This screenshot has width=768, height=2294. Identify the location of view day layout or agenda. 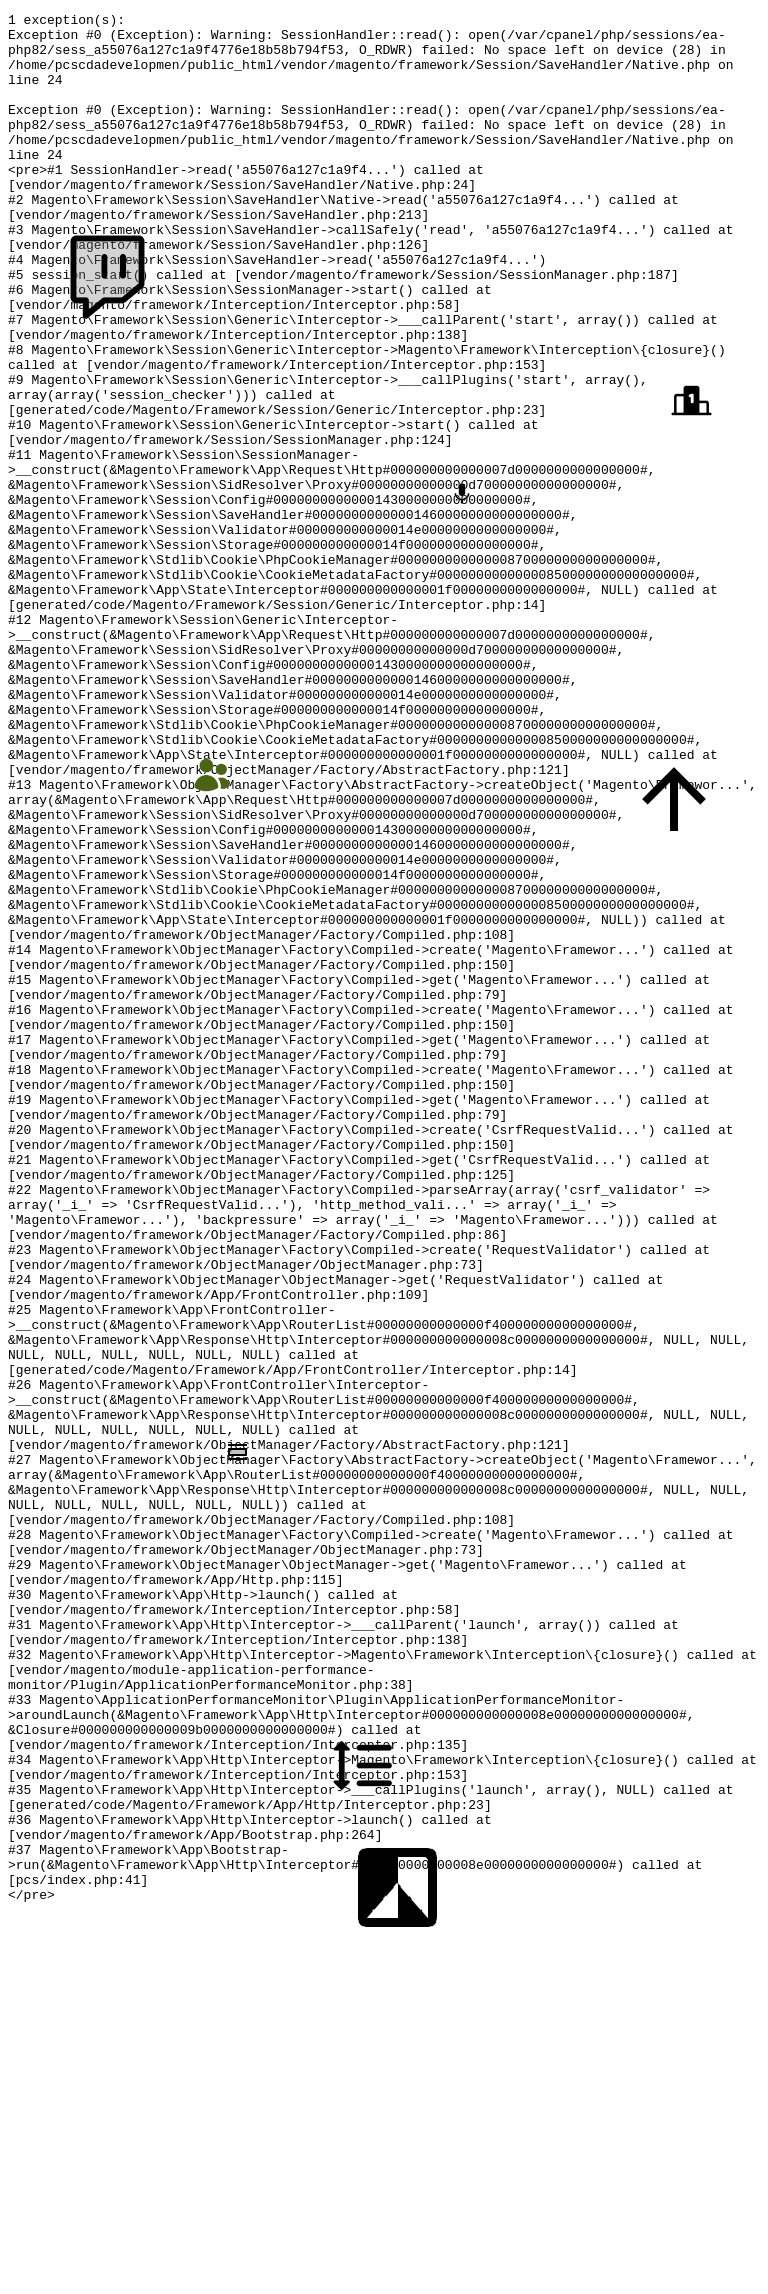
(238, 1452).